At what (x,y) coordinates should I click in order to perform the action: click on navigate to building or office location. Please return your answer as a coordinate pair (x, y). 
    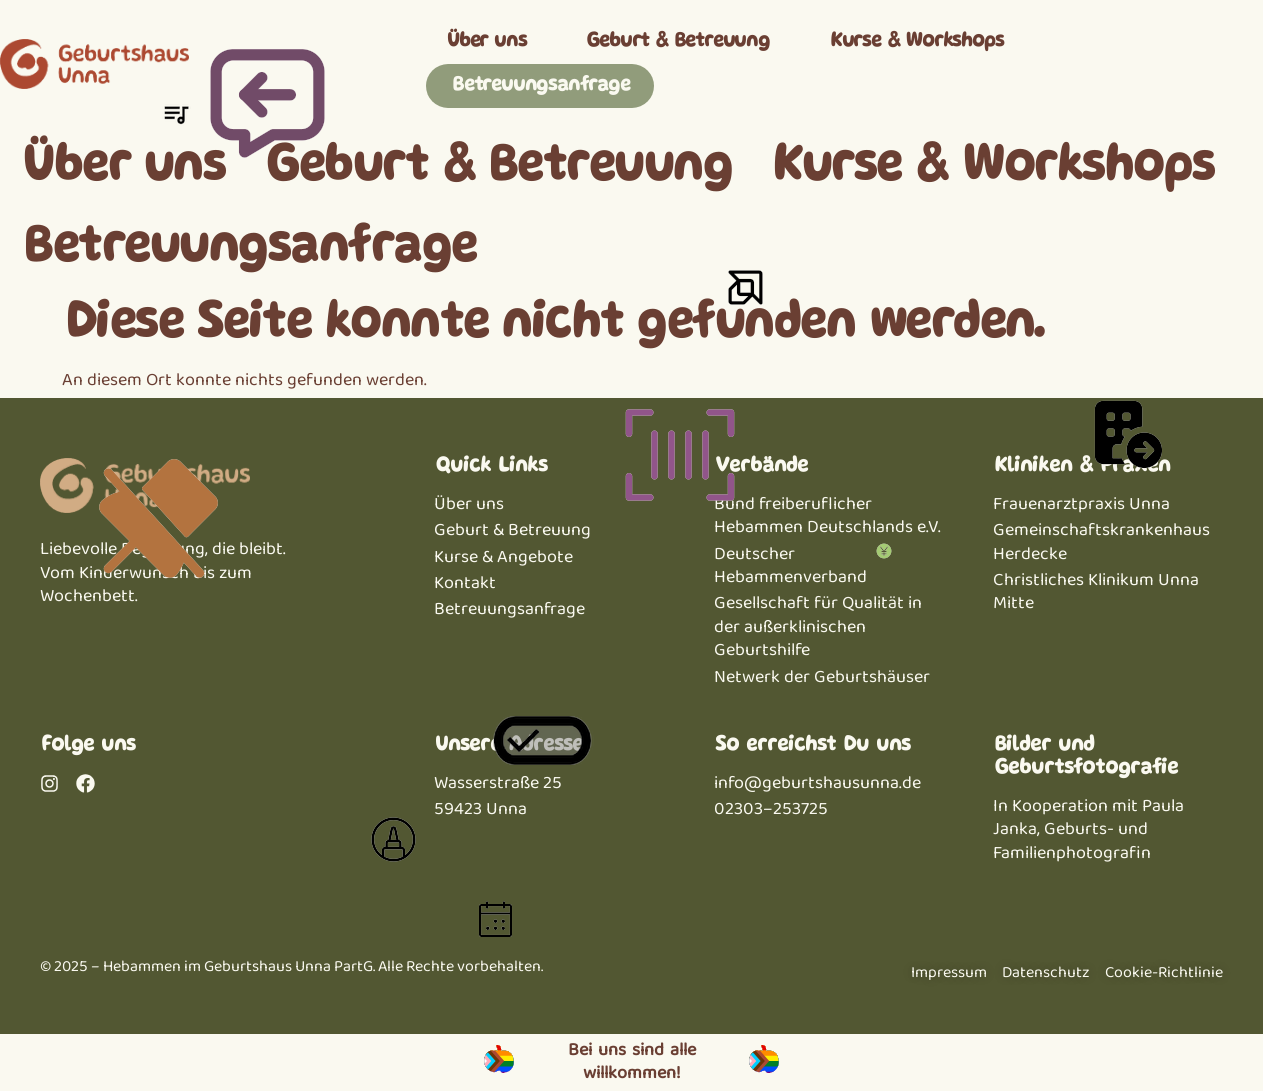
    Looking at the image, I should click on (1126, 432).